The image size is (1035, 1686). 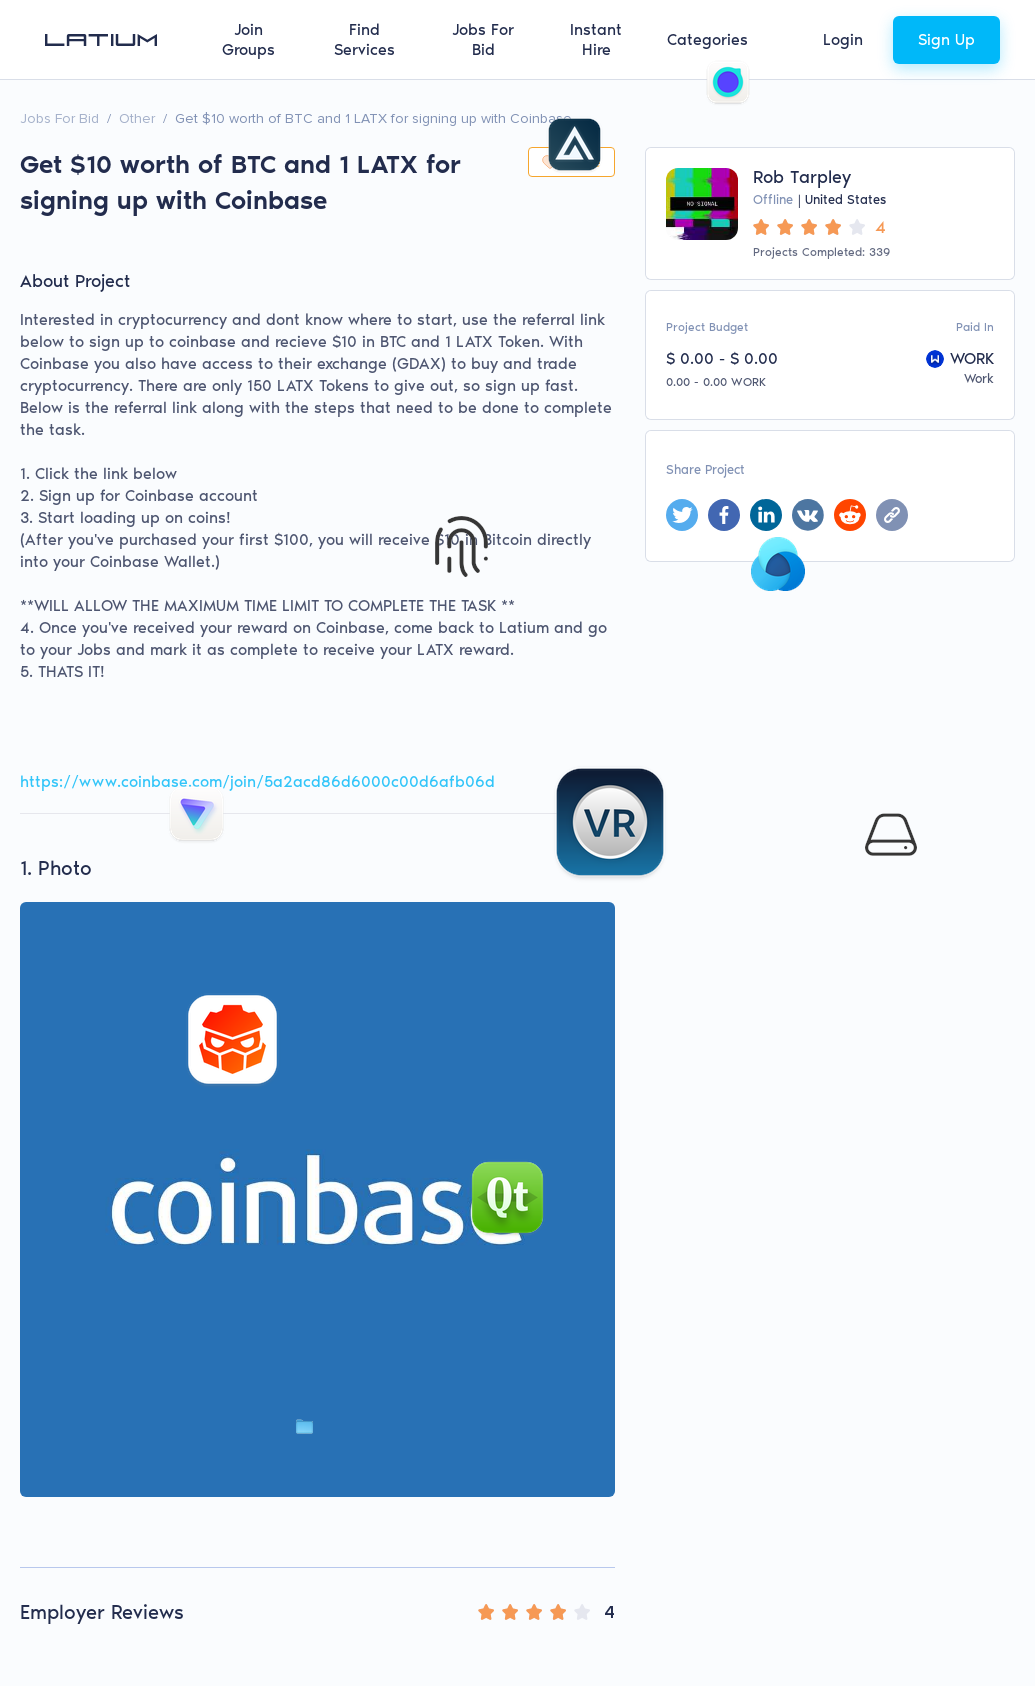 What do you see at coordinates (728, 82) in the screenshot?
I see `open mercury browser app` at bounding box center [728, 82].